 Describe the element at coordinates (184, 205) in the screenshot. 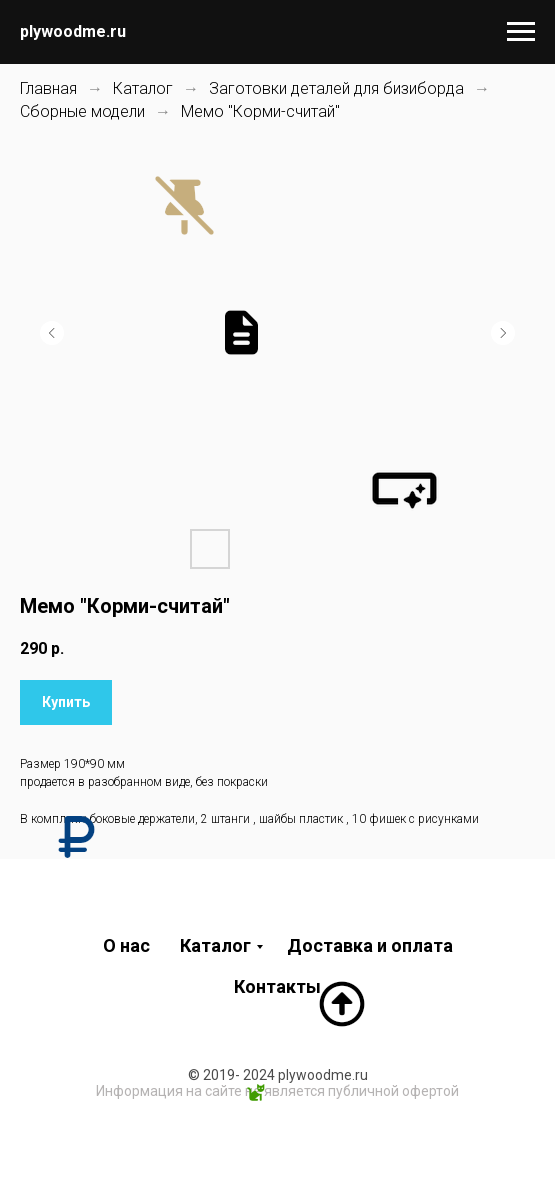

I see `unpin this item` at that location.